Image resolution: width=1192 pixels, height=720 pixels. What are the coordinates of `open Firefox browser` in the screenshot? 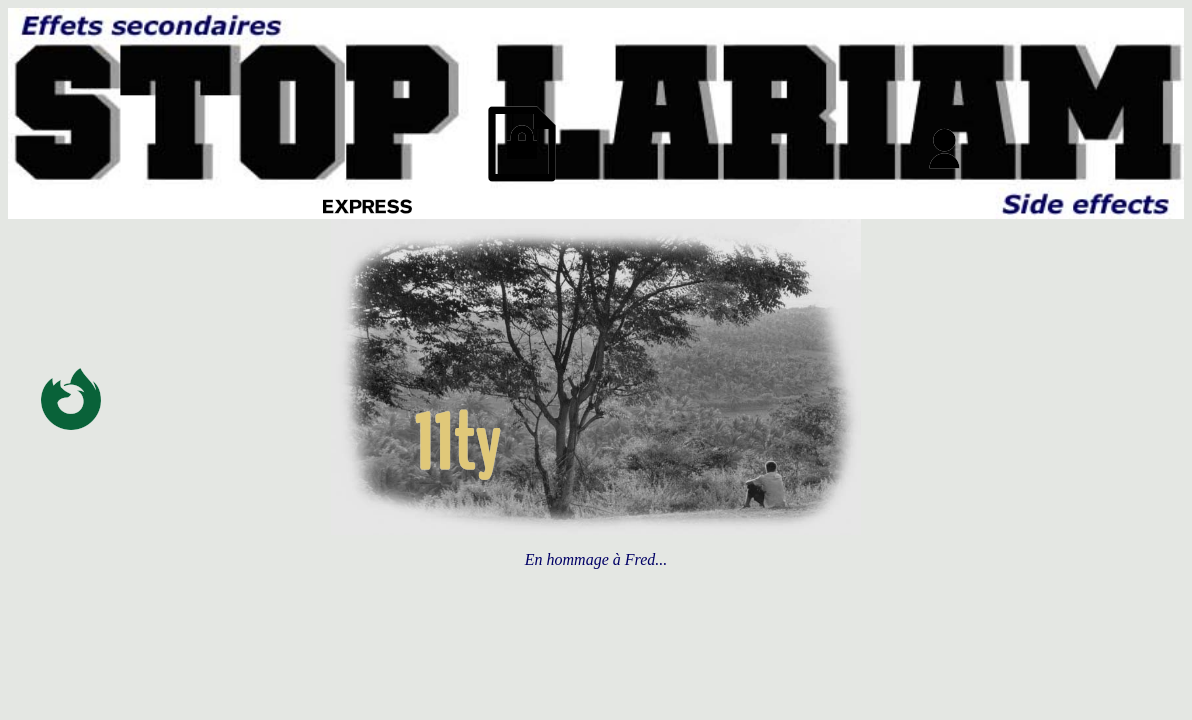 It's located at (71, 400).